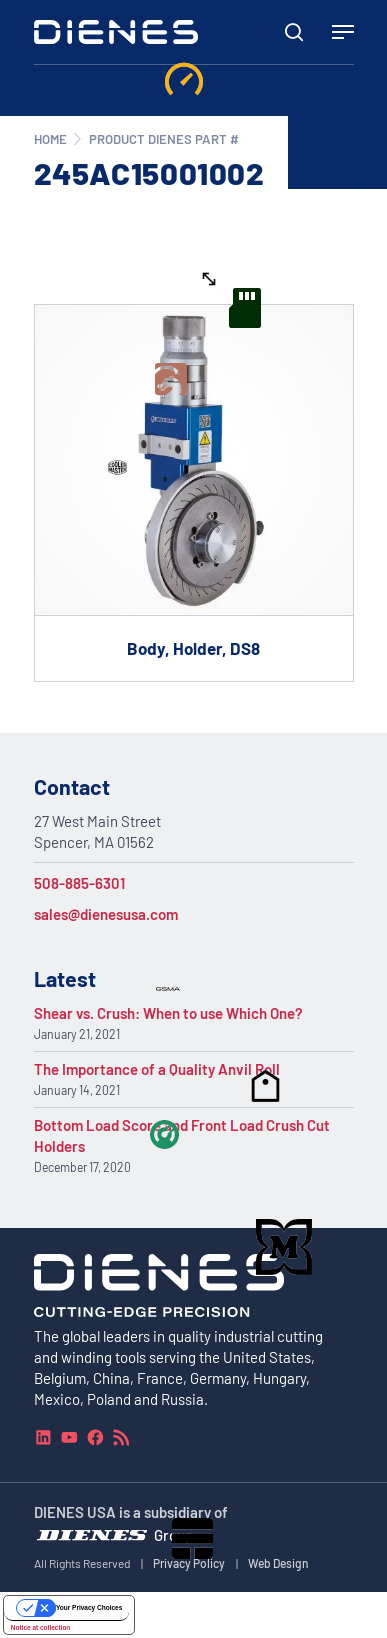 This screenshot has width=387, height=1638. Describe the element at coordinates (265, 1086) in the screenshot. I see `view product pricing or discounts` at that location.